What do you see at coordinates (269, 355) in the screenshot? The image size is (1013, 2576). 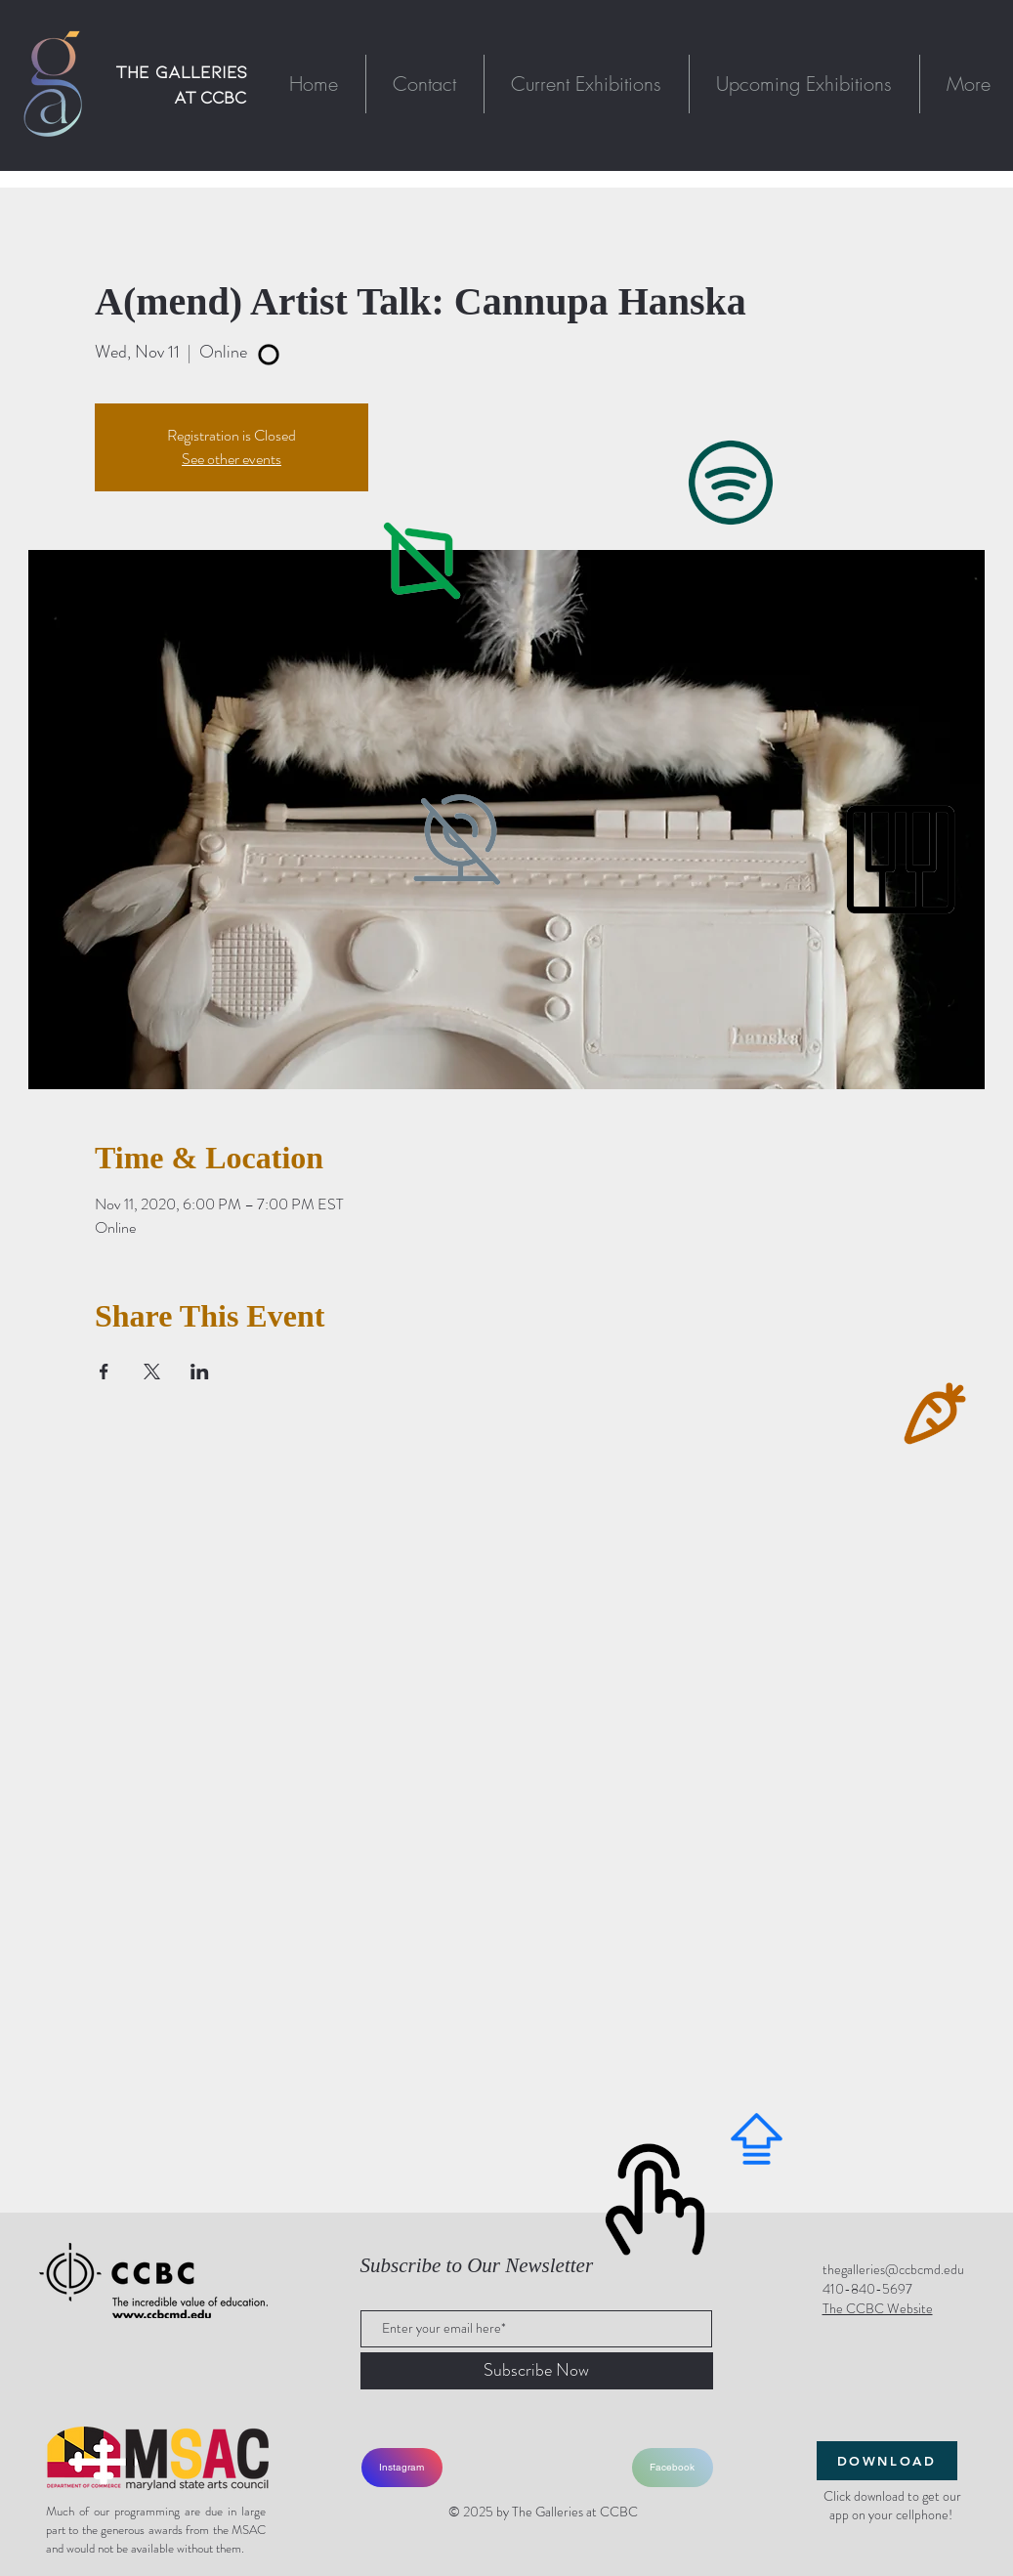 I see `indicates an unselected or inactive radio button option` at bounding box center [269, 355].